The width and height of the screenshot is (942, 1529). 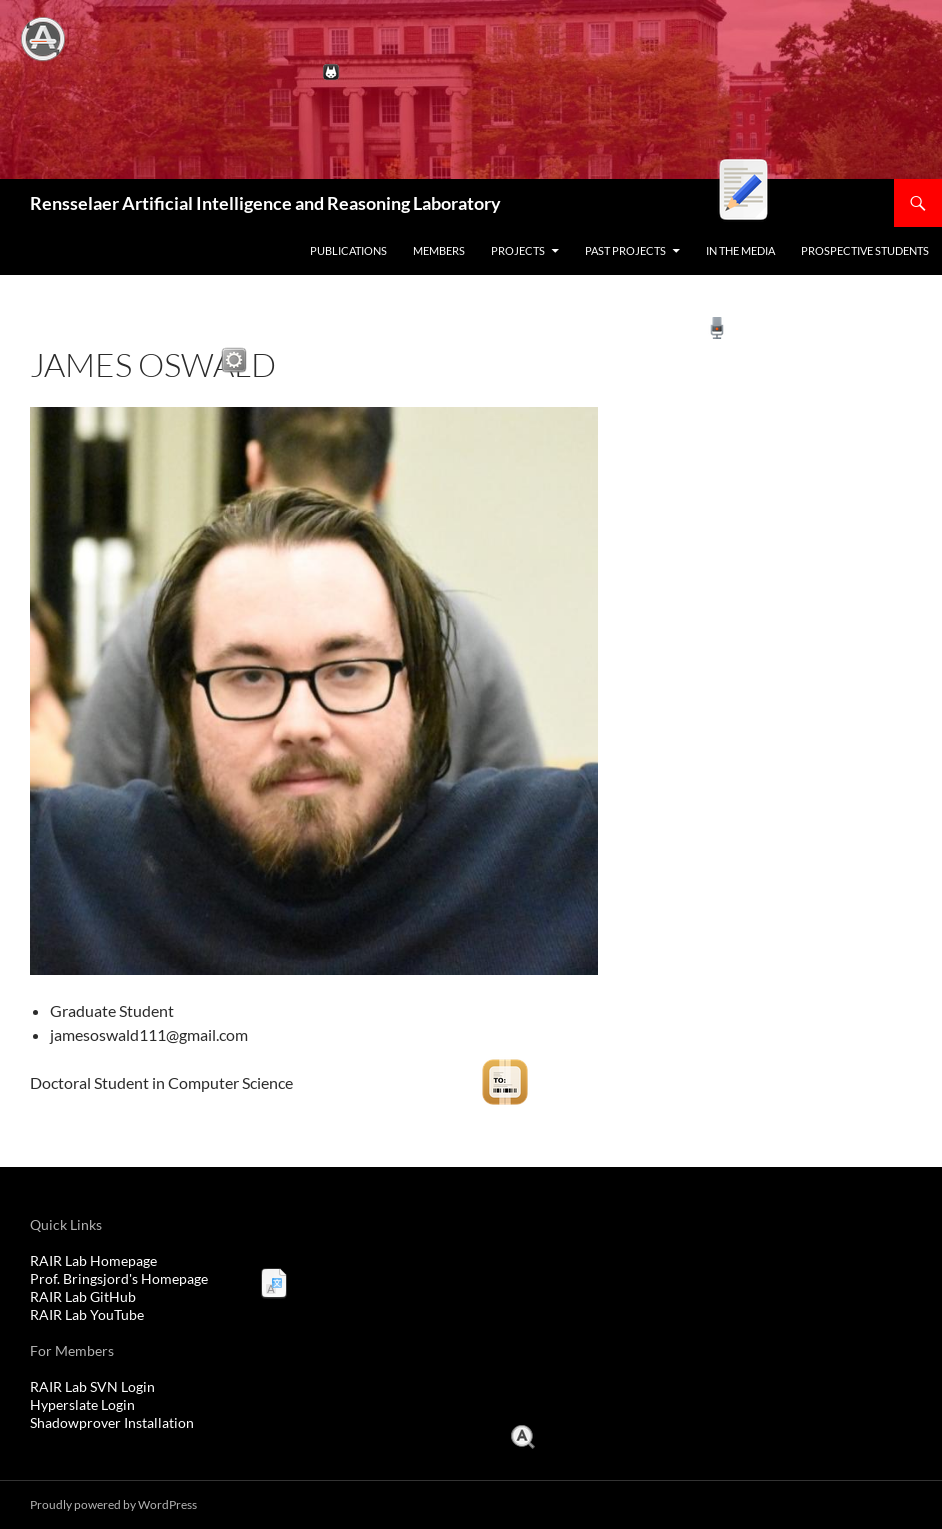 What do you see at coordinates (274, 1283) in the screenshot?
I see `a gettext translation file for software localization` at bounding box center [274, 1283].